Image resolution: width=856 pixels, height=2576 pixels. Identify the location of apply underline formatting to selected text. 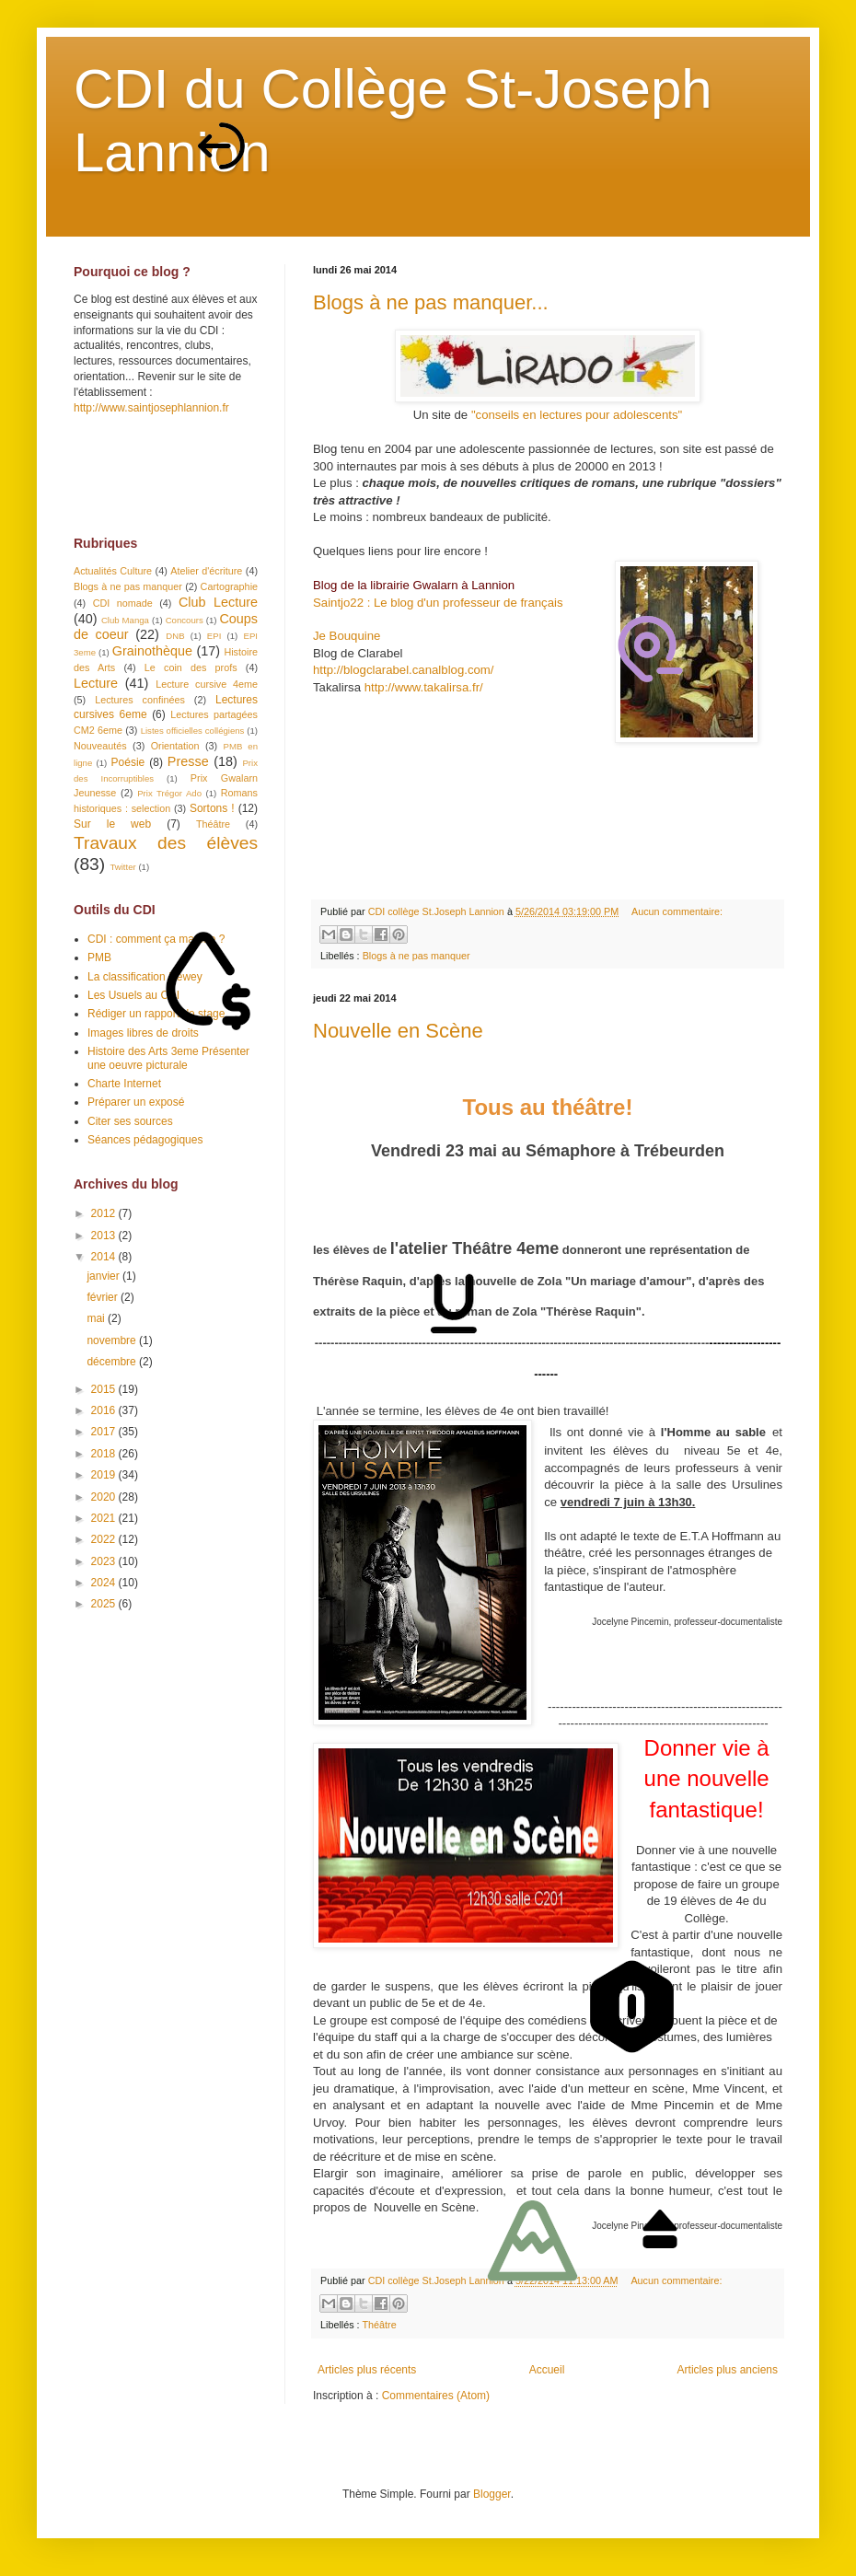
(454, 1304).